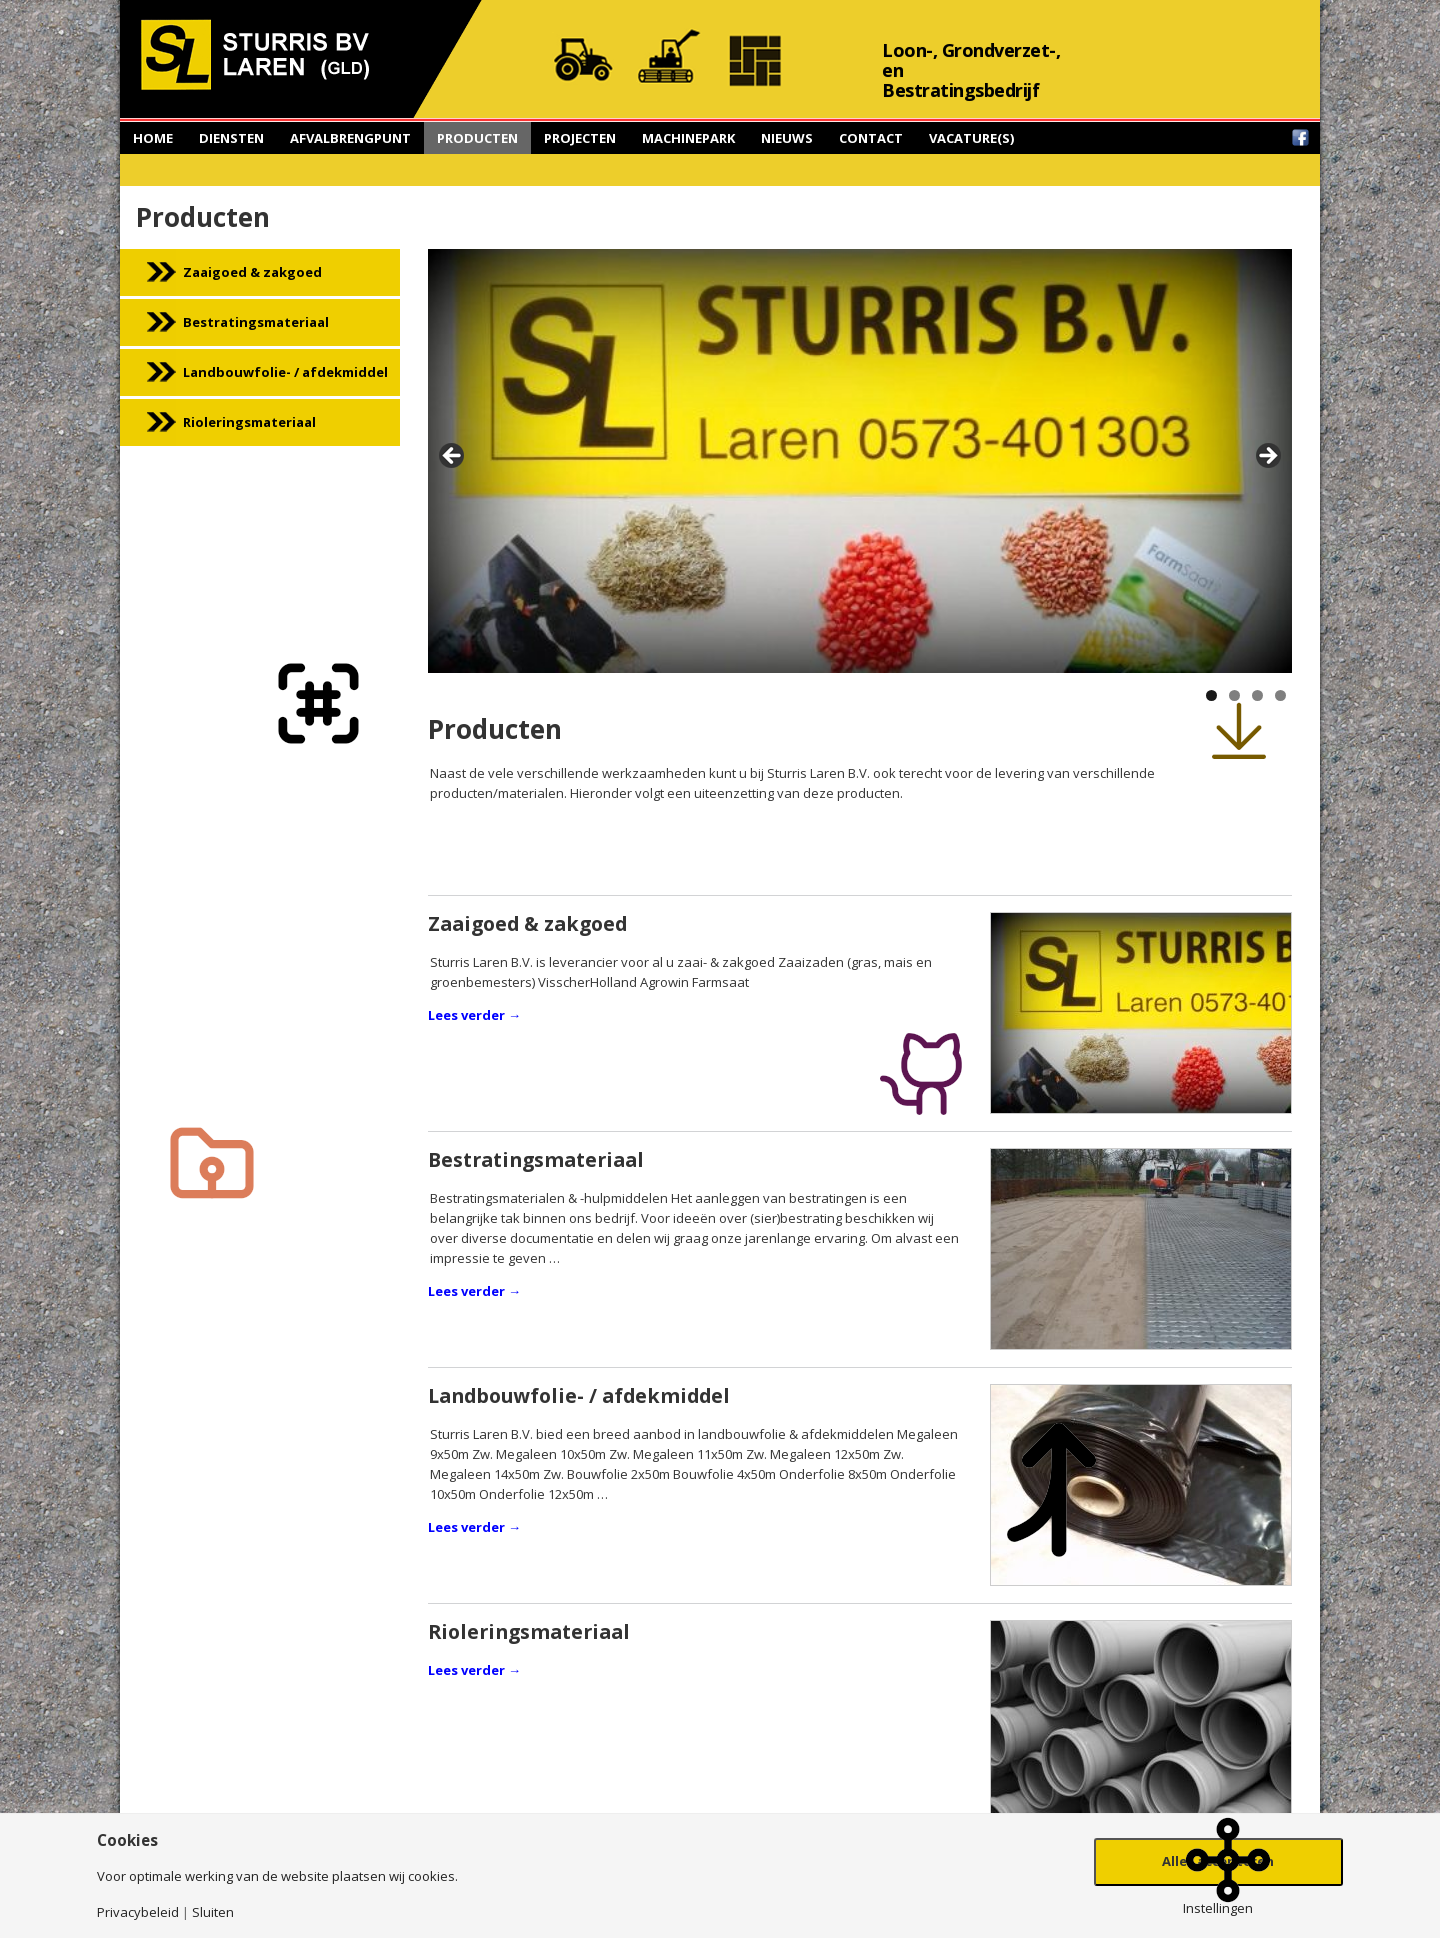 The height and width of the screenshot is (1938, 1440). I want to click on view star network topology, so click(1228, 1860).